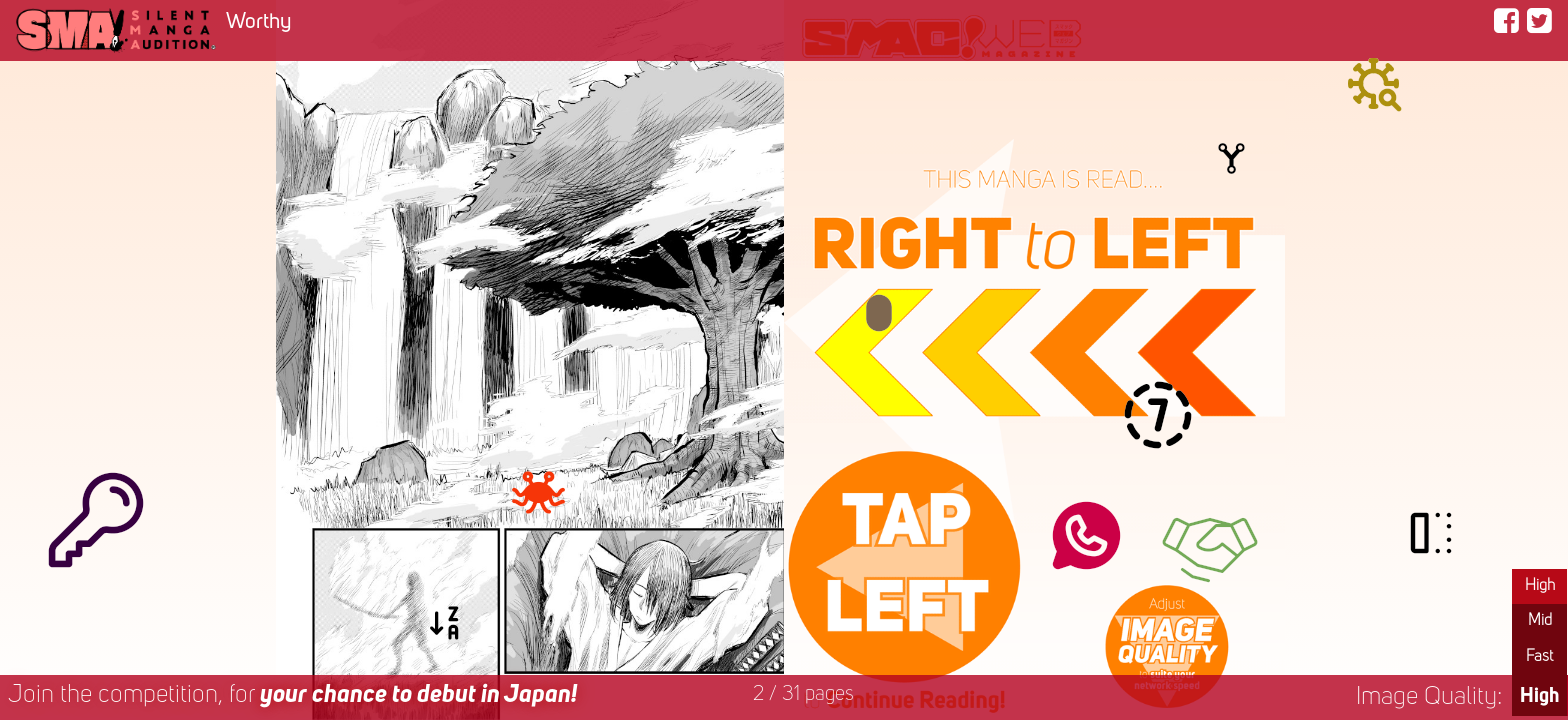  Describe the element at coordinates (1210, 547) in the screenshot. I see `indicates a partnership or collaboration feature` at that location.